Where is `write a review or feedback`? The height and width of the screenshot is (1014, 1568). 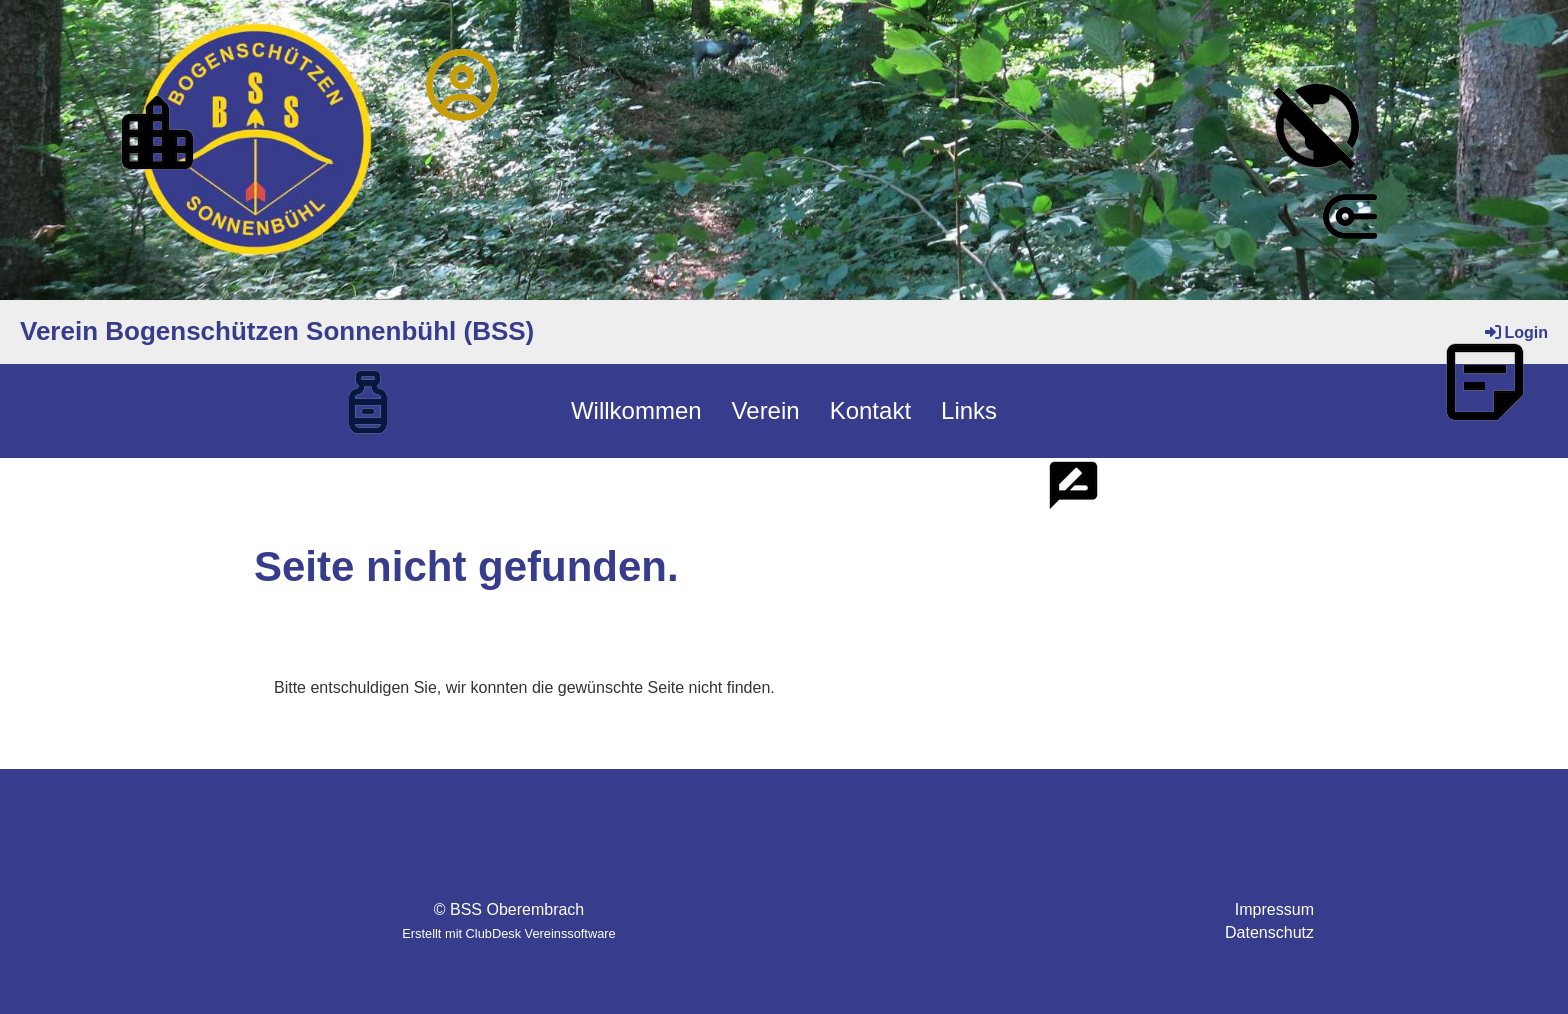 write a review or feedback is located at coordinates (1073, 485).